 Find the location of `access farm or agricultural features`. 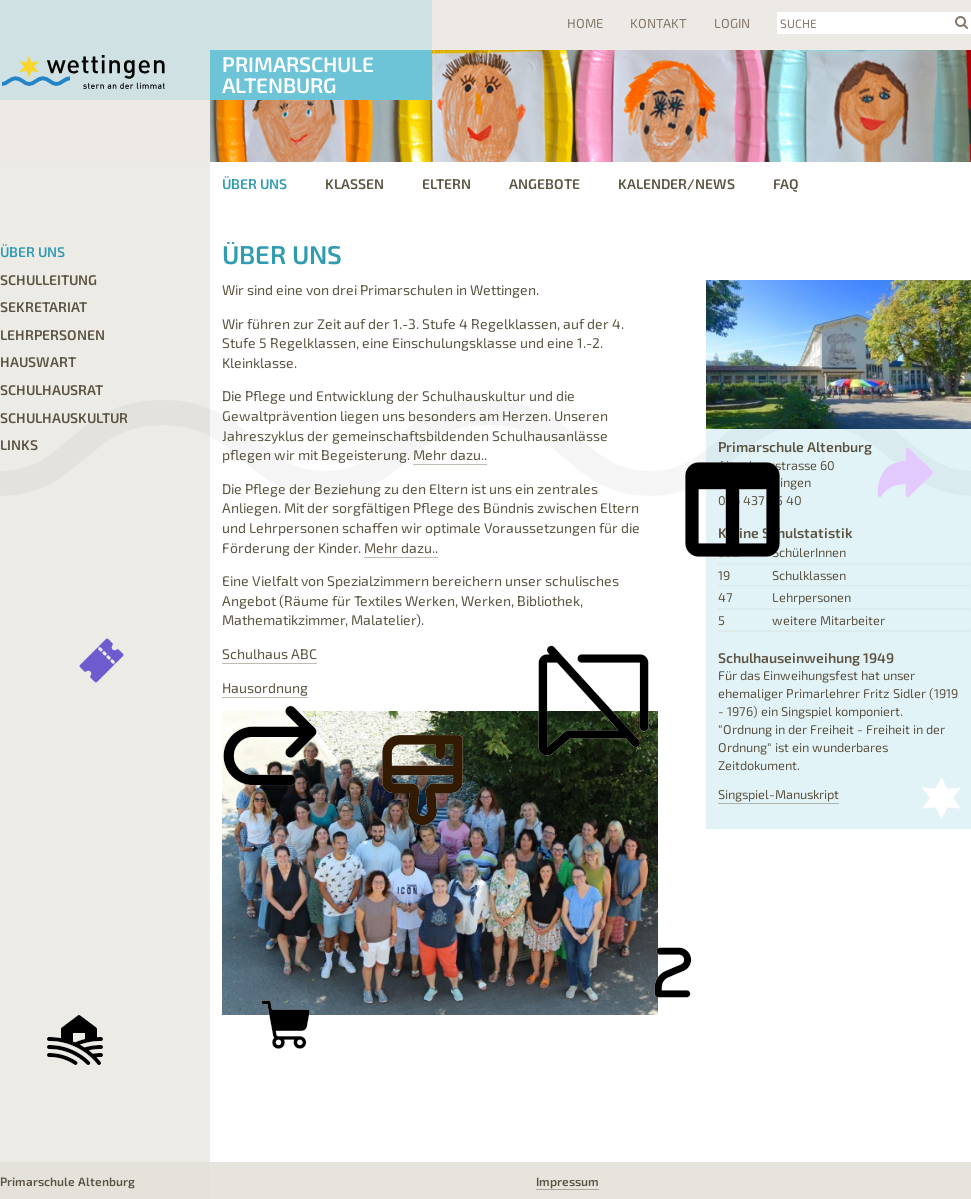

access farm or agricultural features is located at coordinates (75, 1041).